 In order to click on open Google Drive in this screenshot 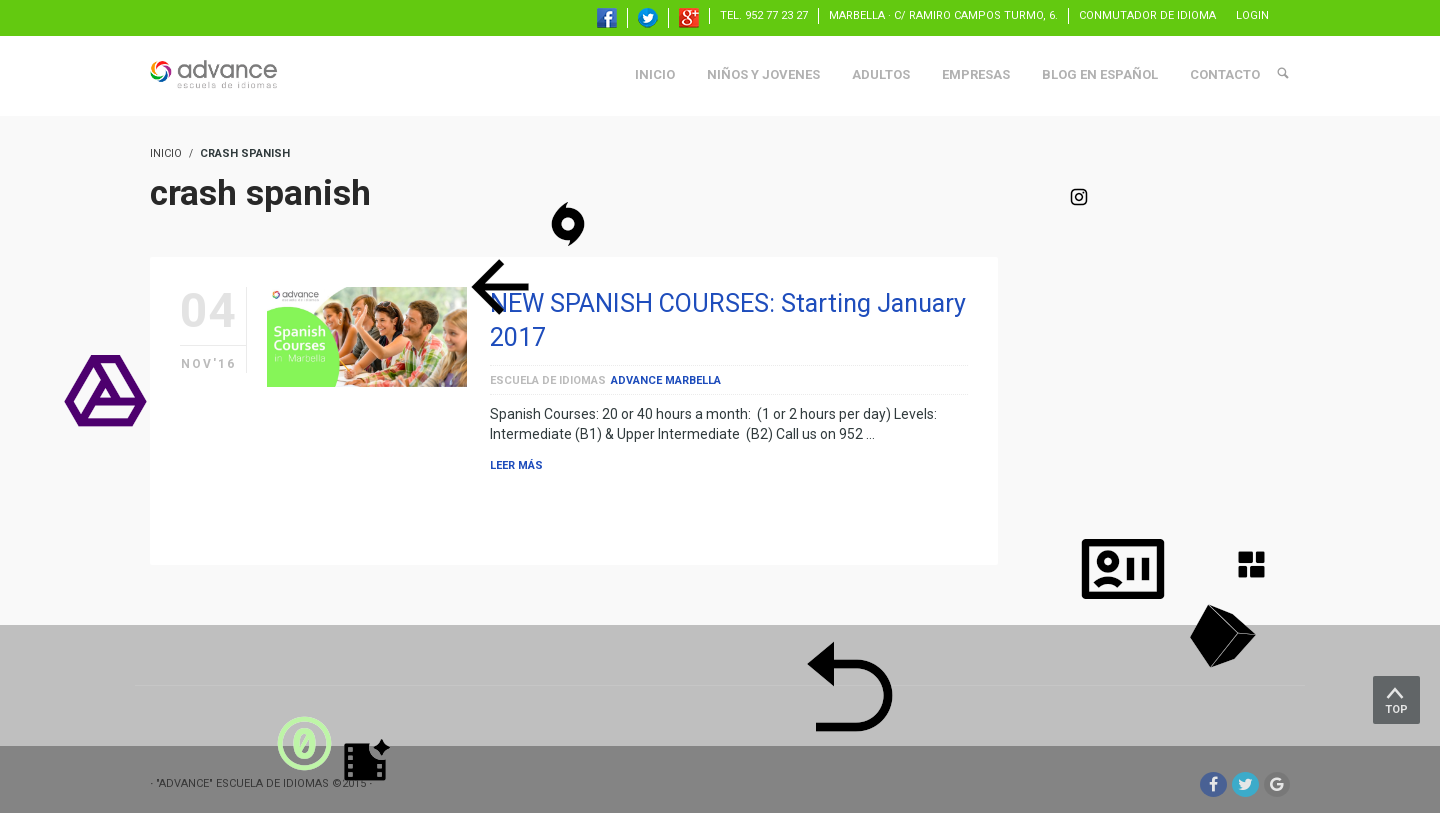, I will do `click(105, 391)`.